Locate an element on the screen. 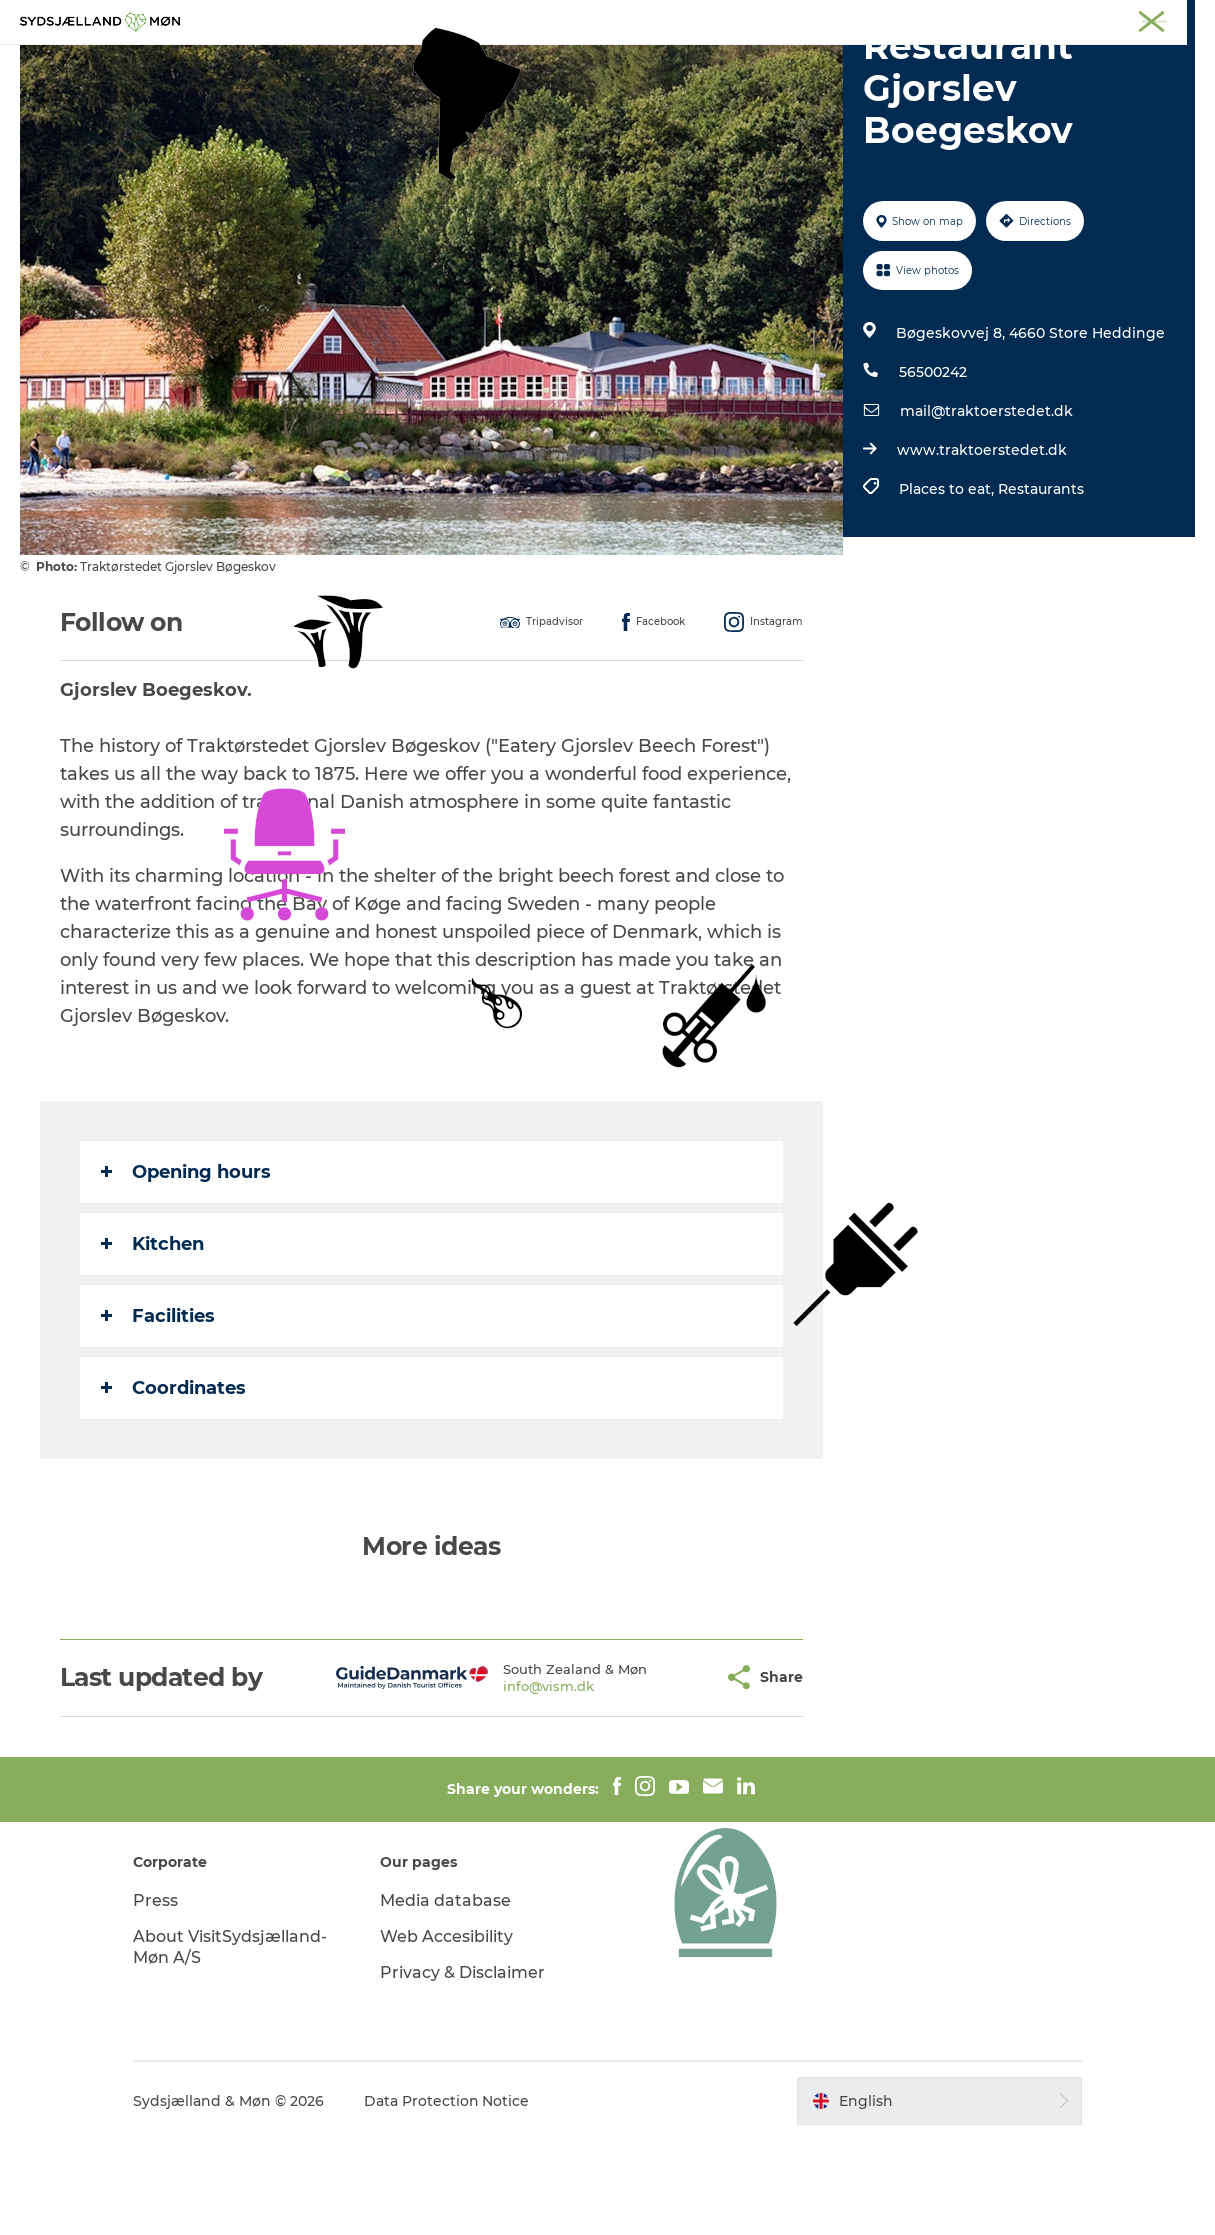 This screenshot has height=2235, width=1215. cast a plasma or energy attack is located at coordinates (497, 1003).